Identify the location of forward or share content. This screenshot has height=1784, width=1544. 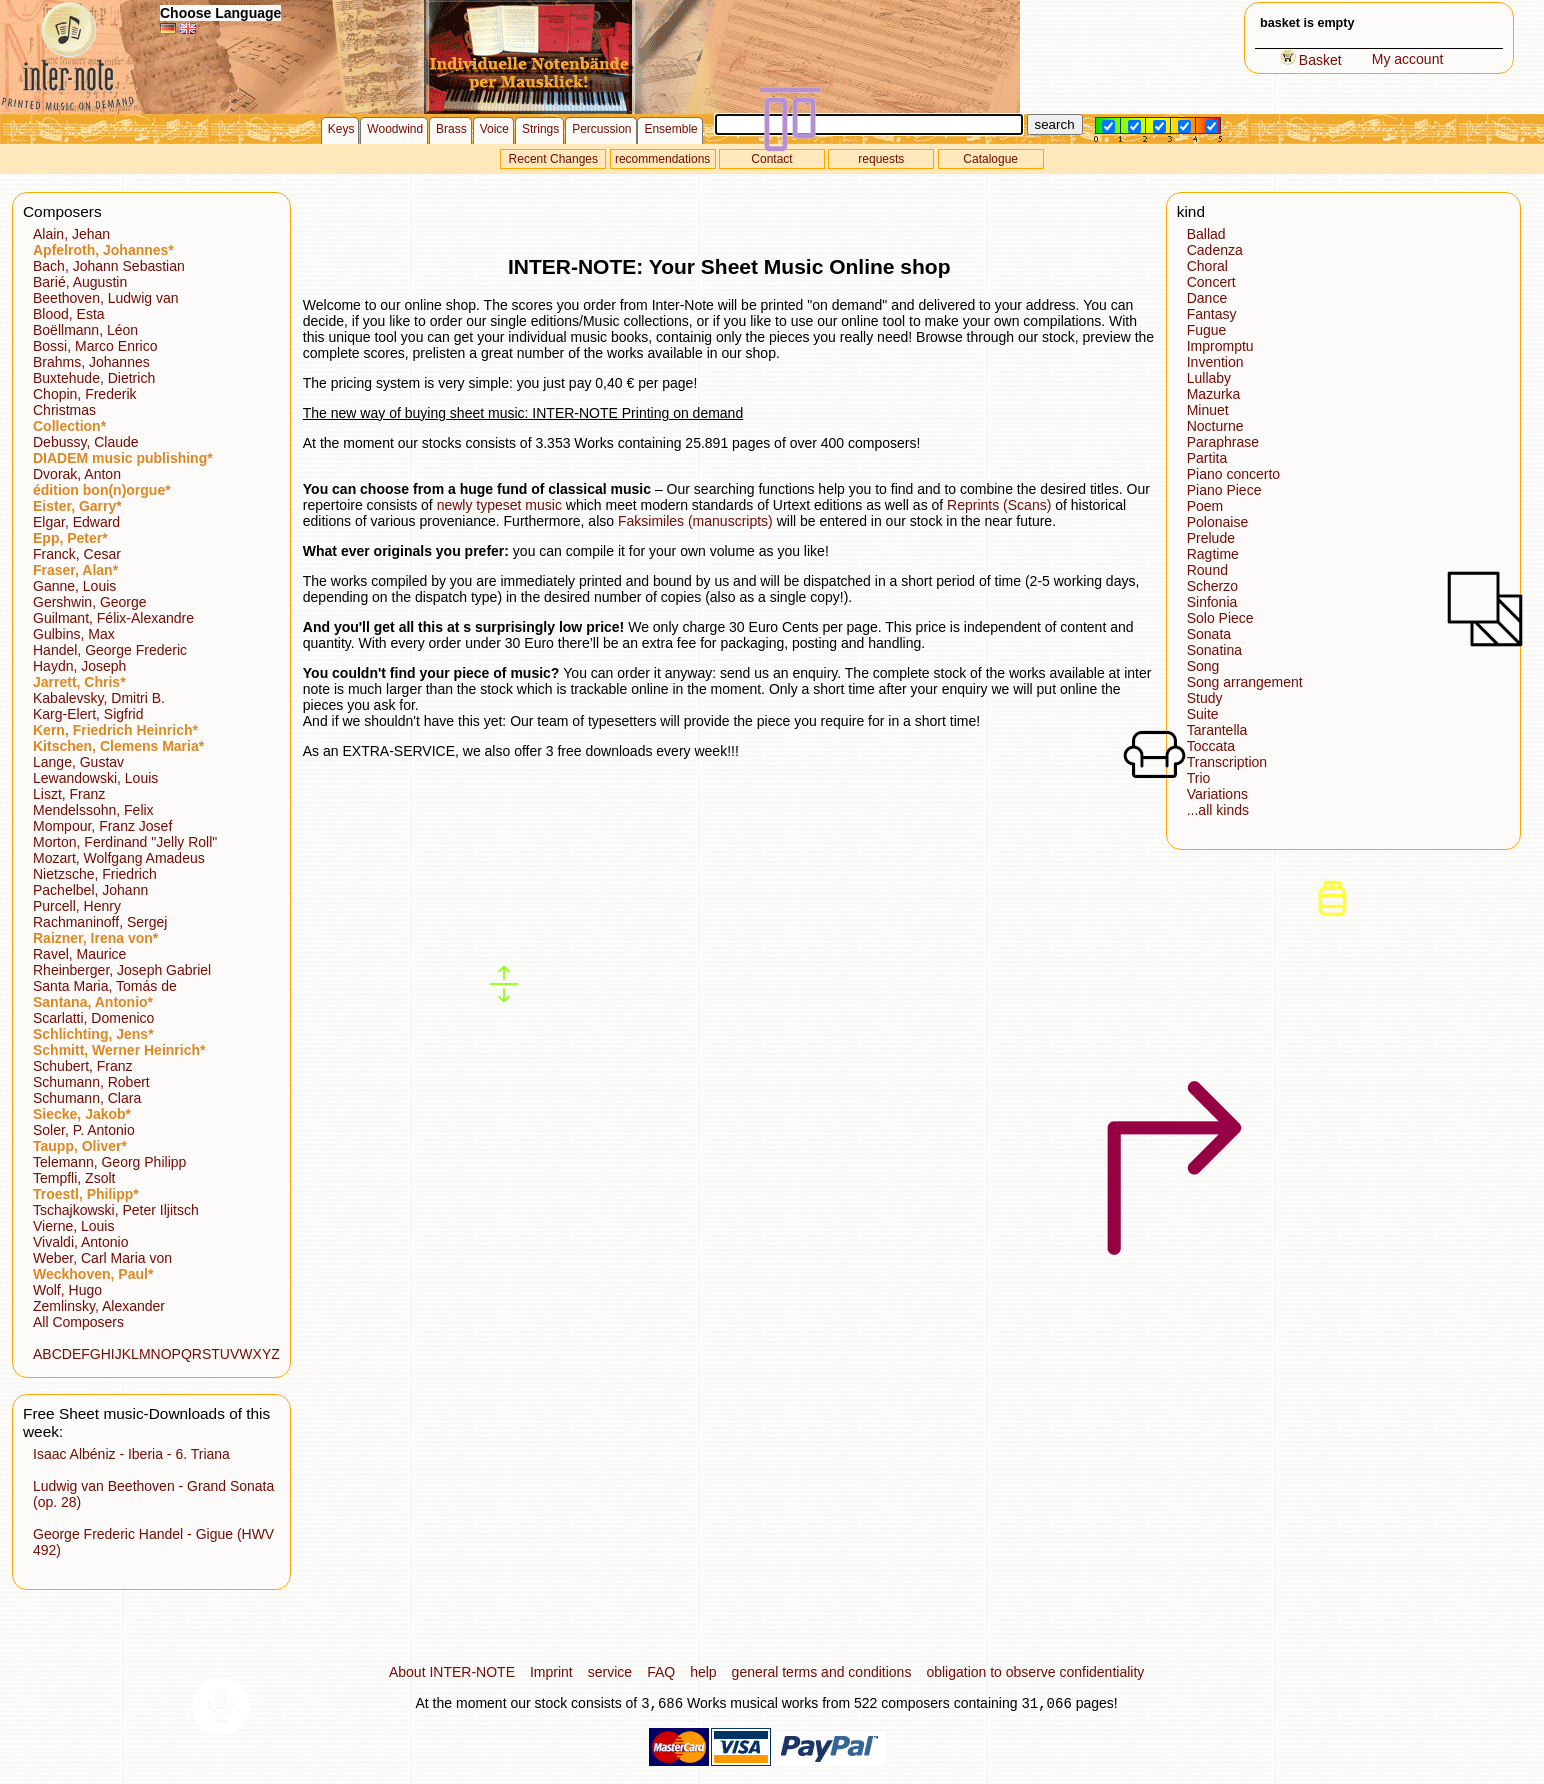
(1161, 1168).